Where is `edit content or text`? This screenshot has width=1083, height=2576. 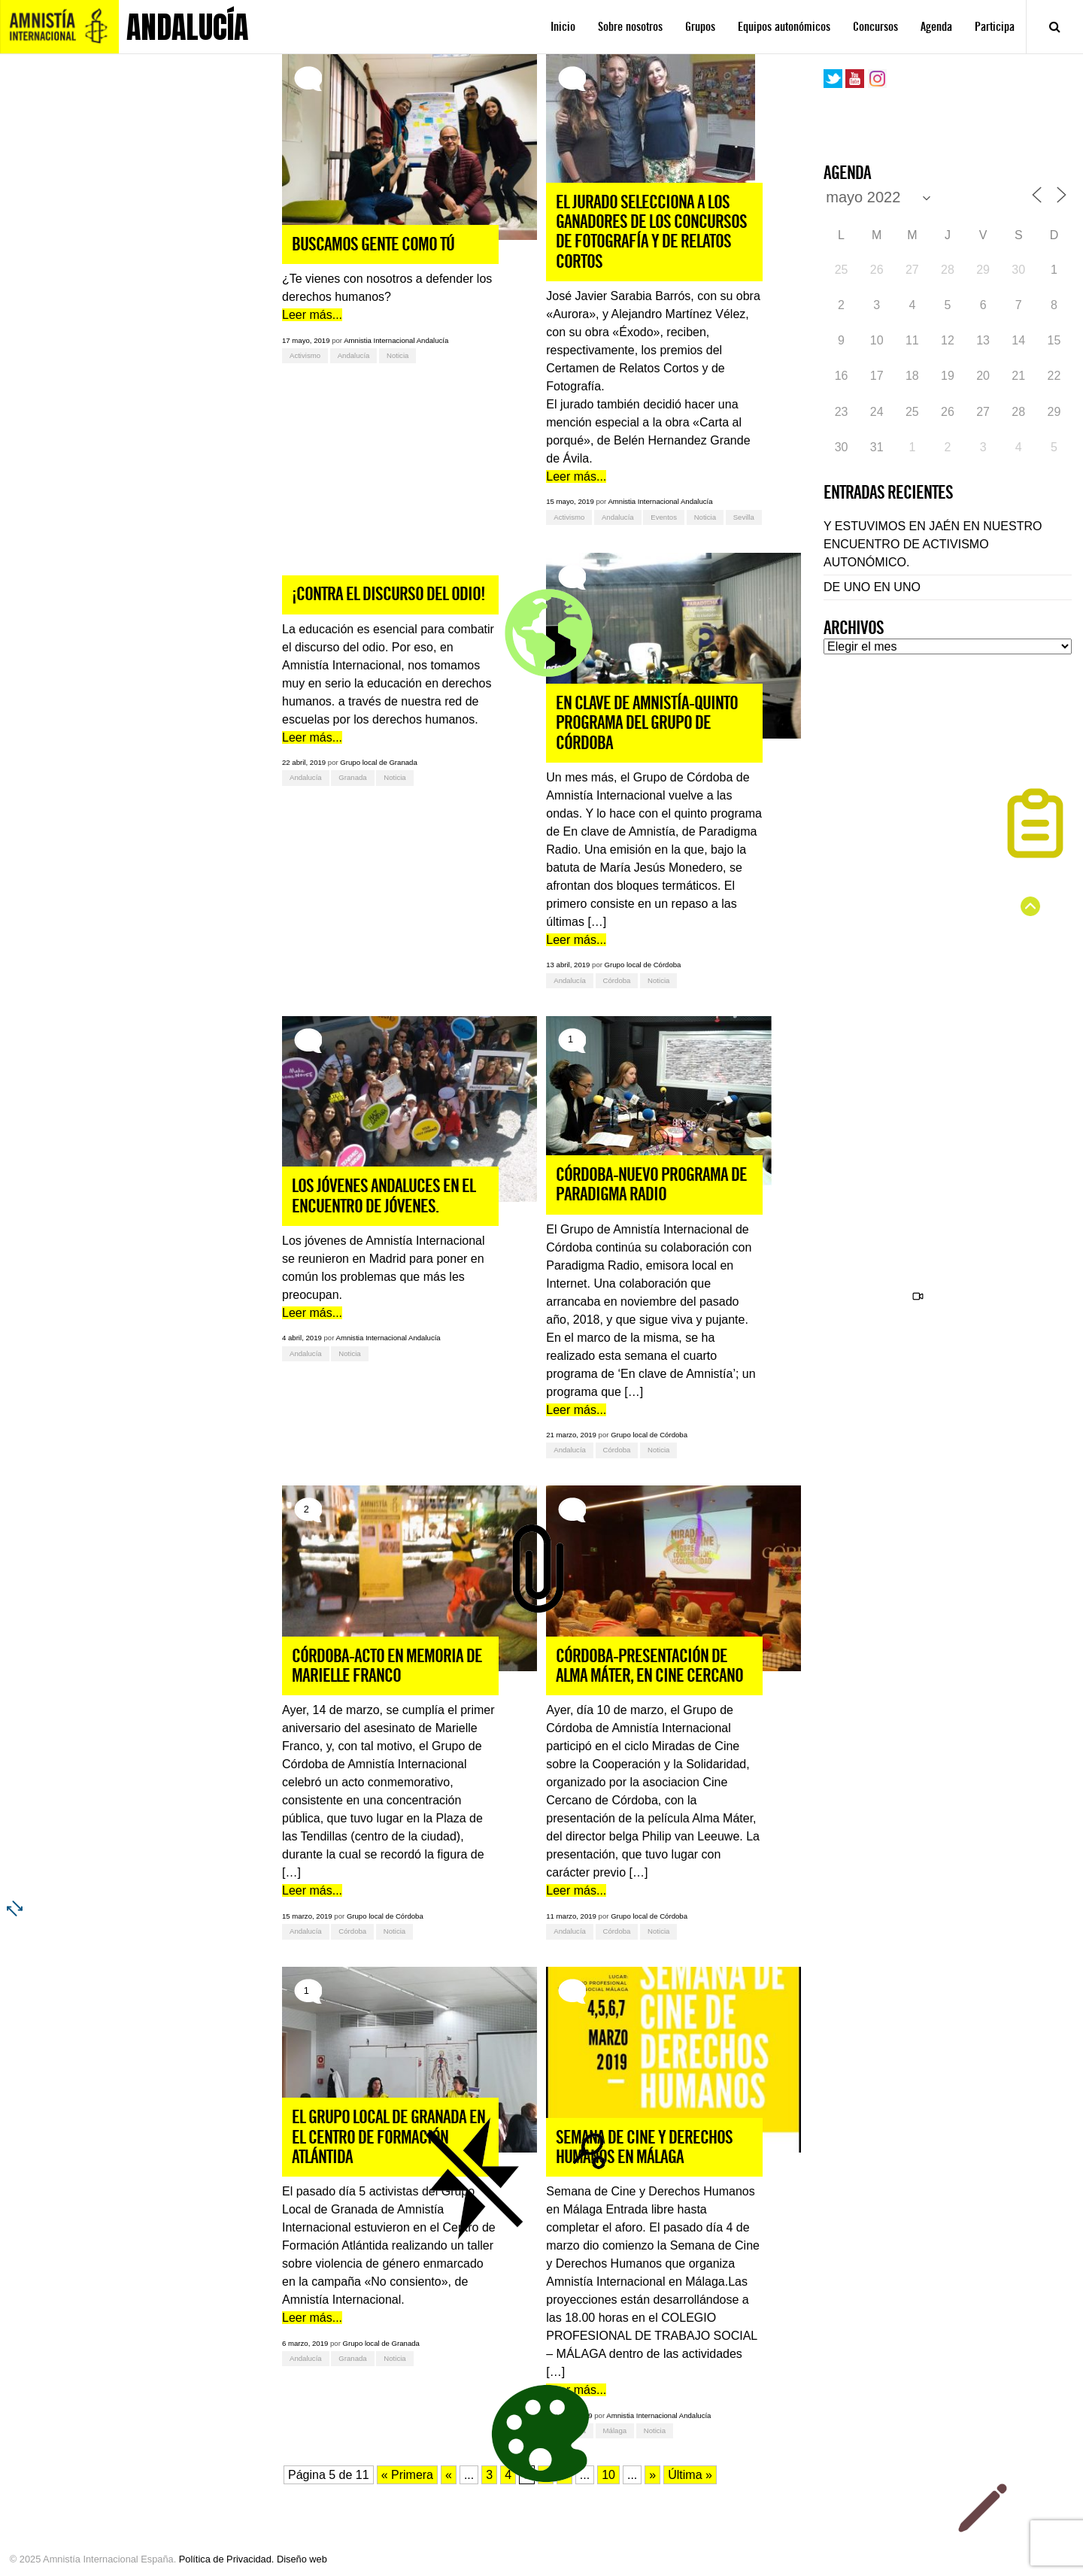
edit content or text is located at coordinates (982, 2508).